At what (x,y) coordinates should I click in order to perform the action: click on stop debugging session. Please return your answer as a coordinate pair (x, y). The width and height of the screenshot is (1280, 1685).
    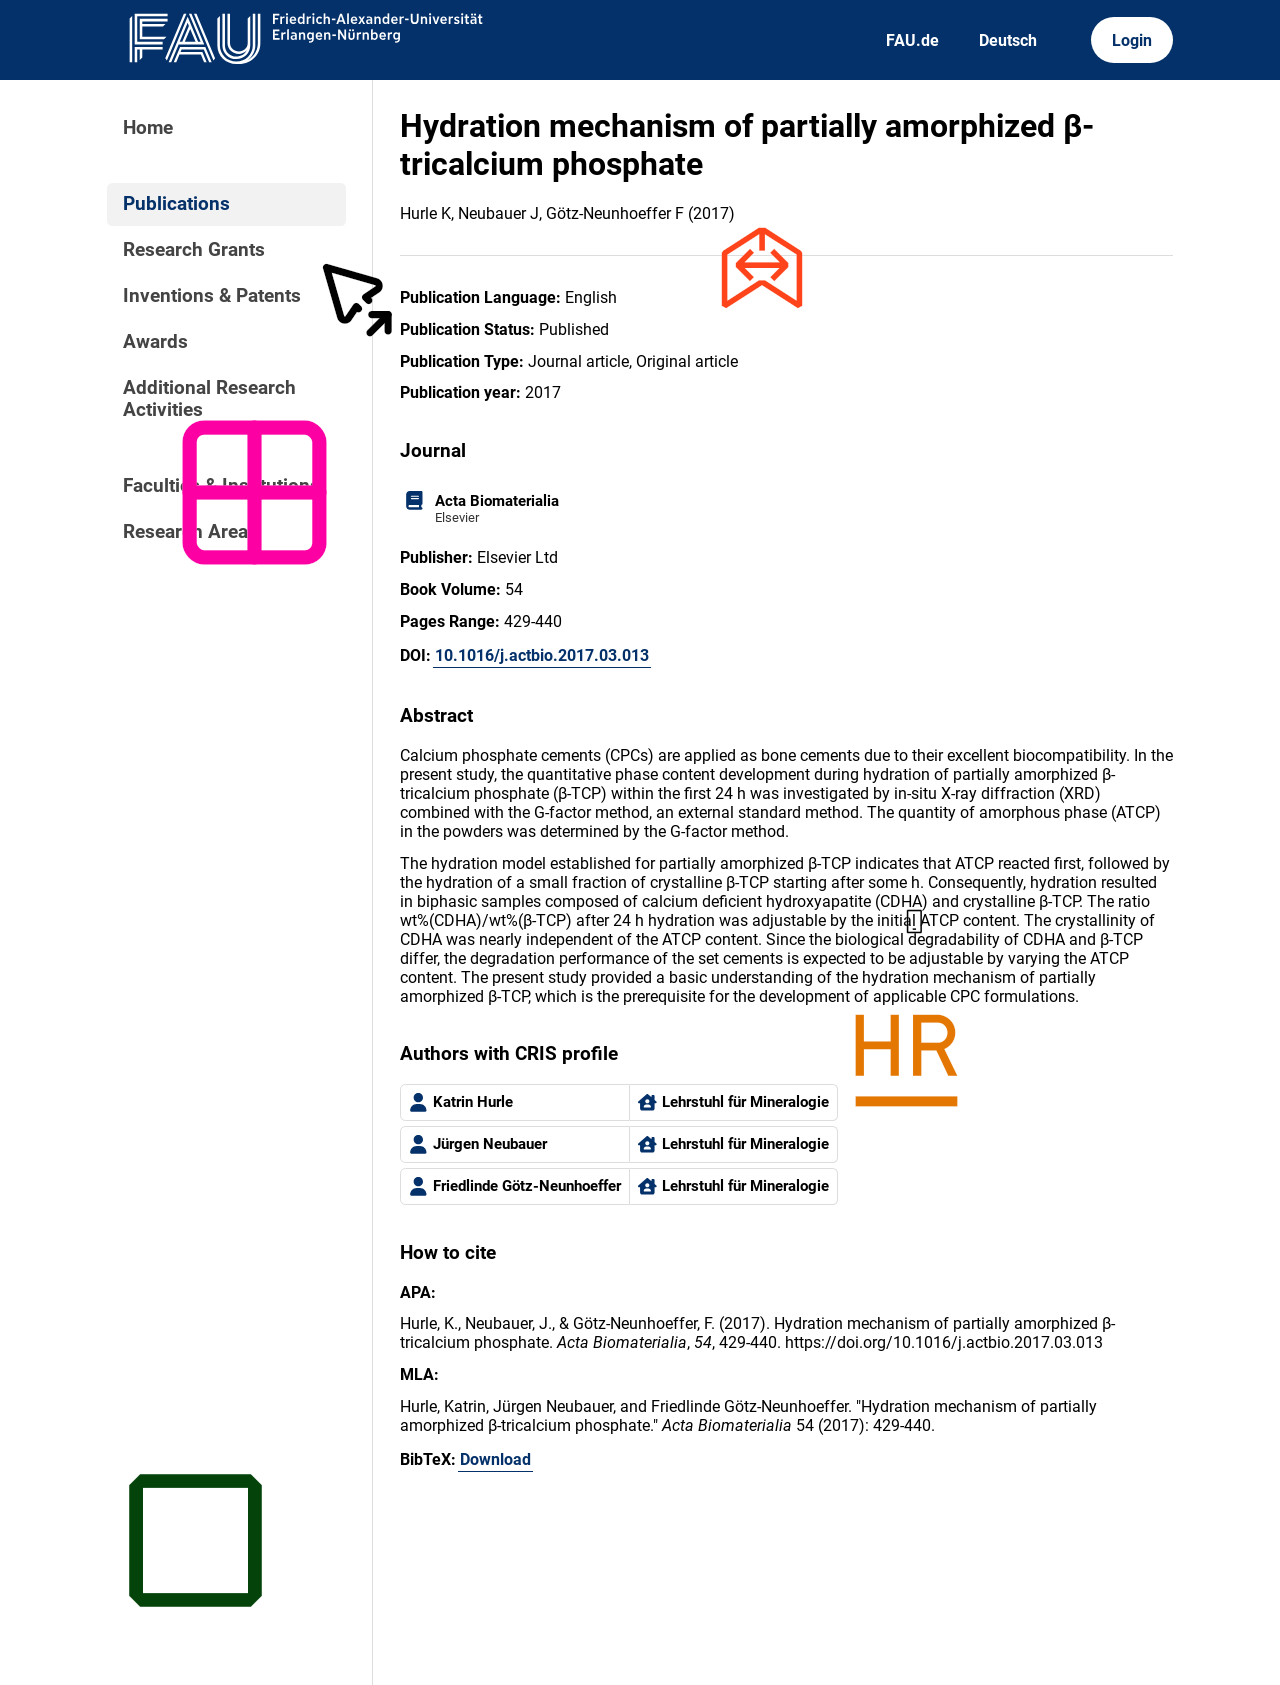
    Looking at the image, I should click on (195, 1540).